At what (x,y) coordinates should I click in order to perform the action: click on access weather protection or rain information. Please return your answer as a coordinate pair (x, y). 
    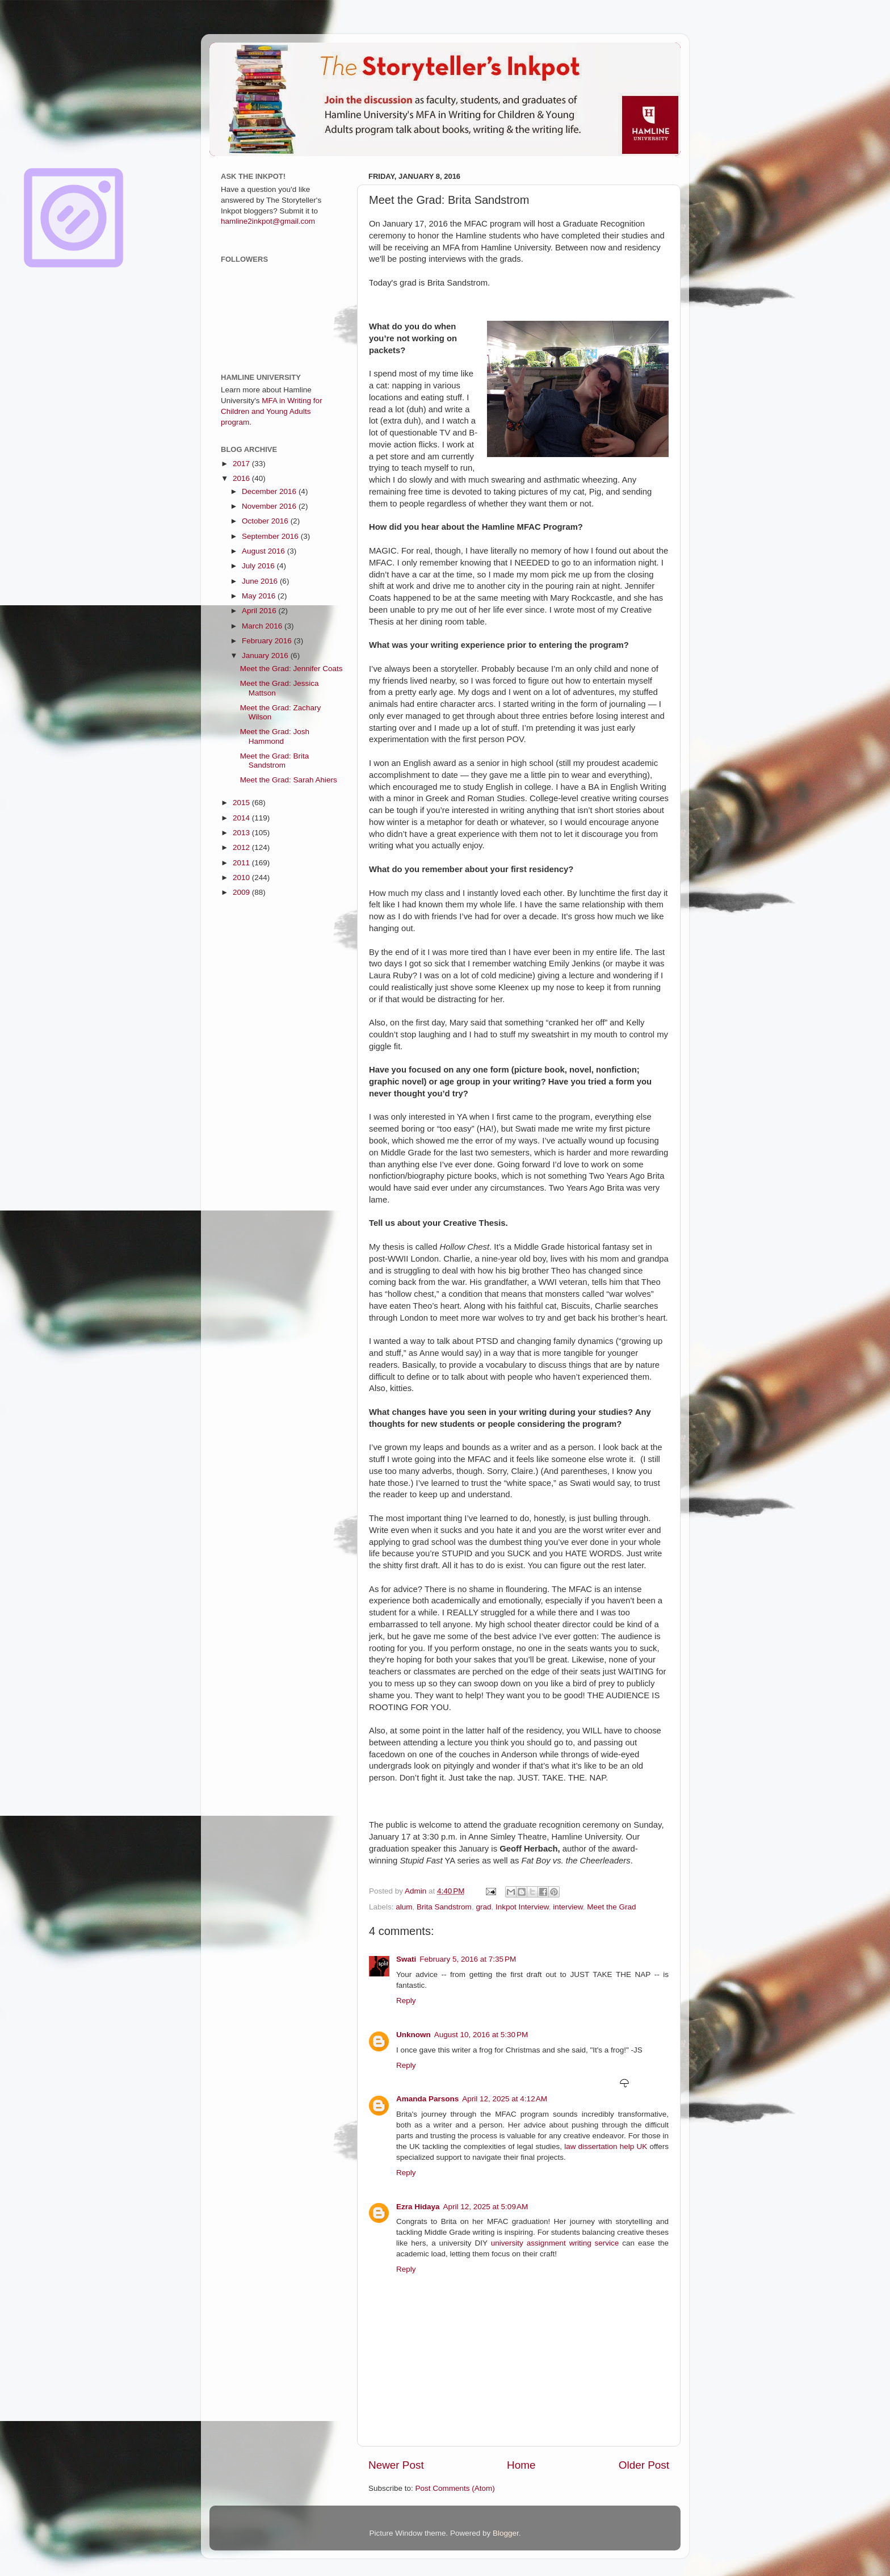
    Looking at the image, I should click on (624, 2083).